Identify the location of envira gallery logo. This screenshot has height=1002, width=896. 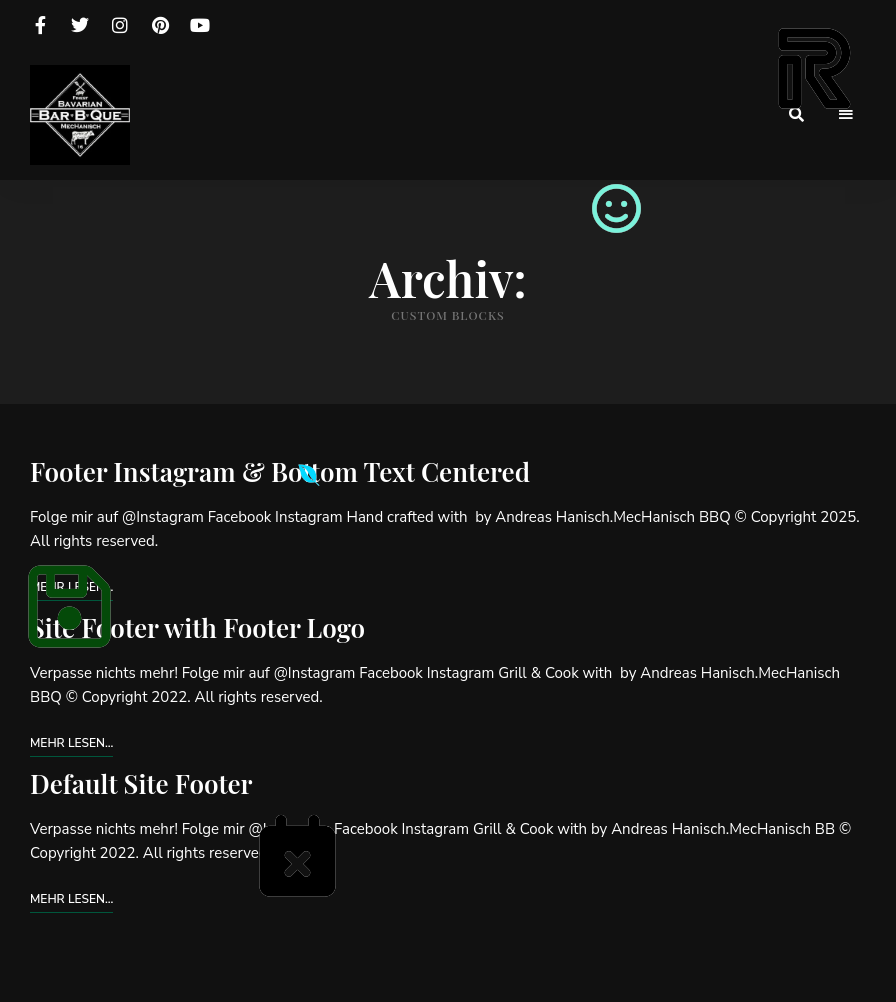
(309, 475).